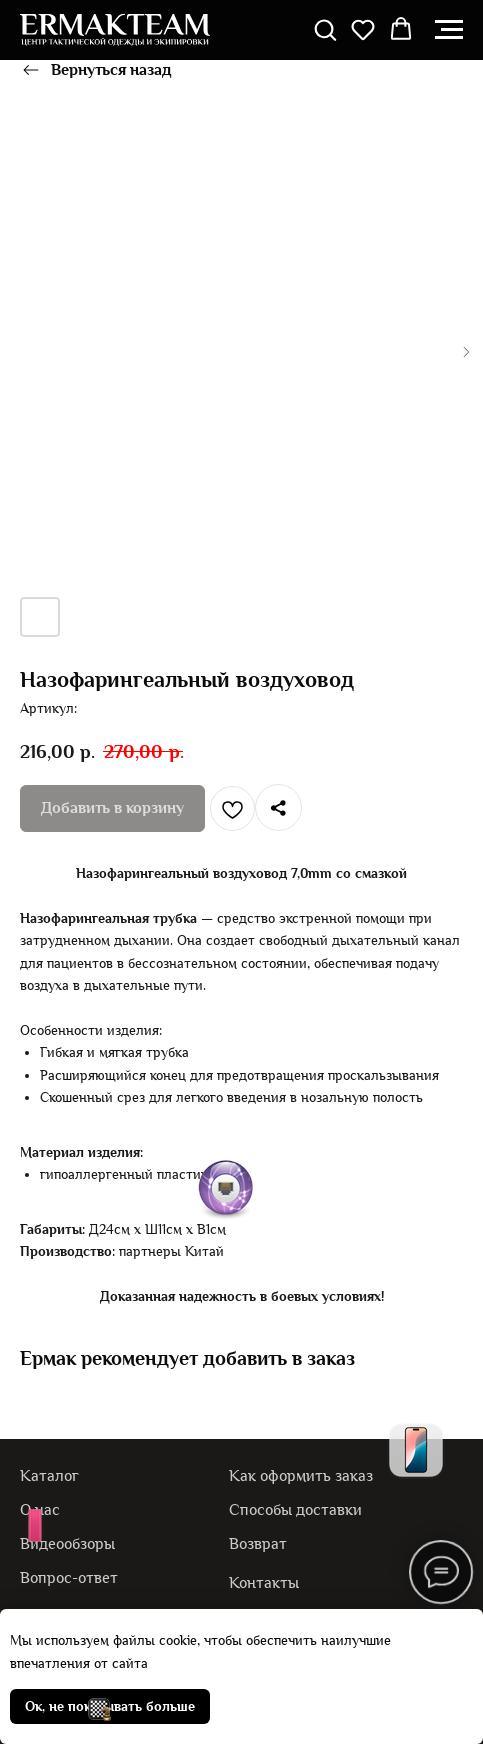 This screenshot has height=1744, width=483. I want to click on mirror your iPhone screen to your Mac, so click(416, 1450).